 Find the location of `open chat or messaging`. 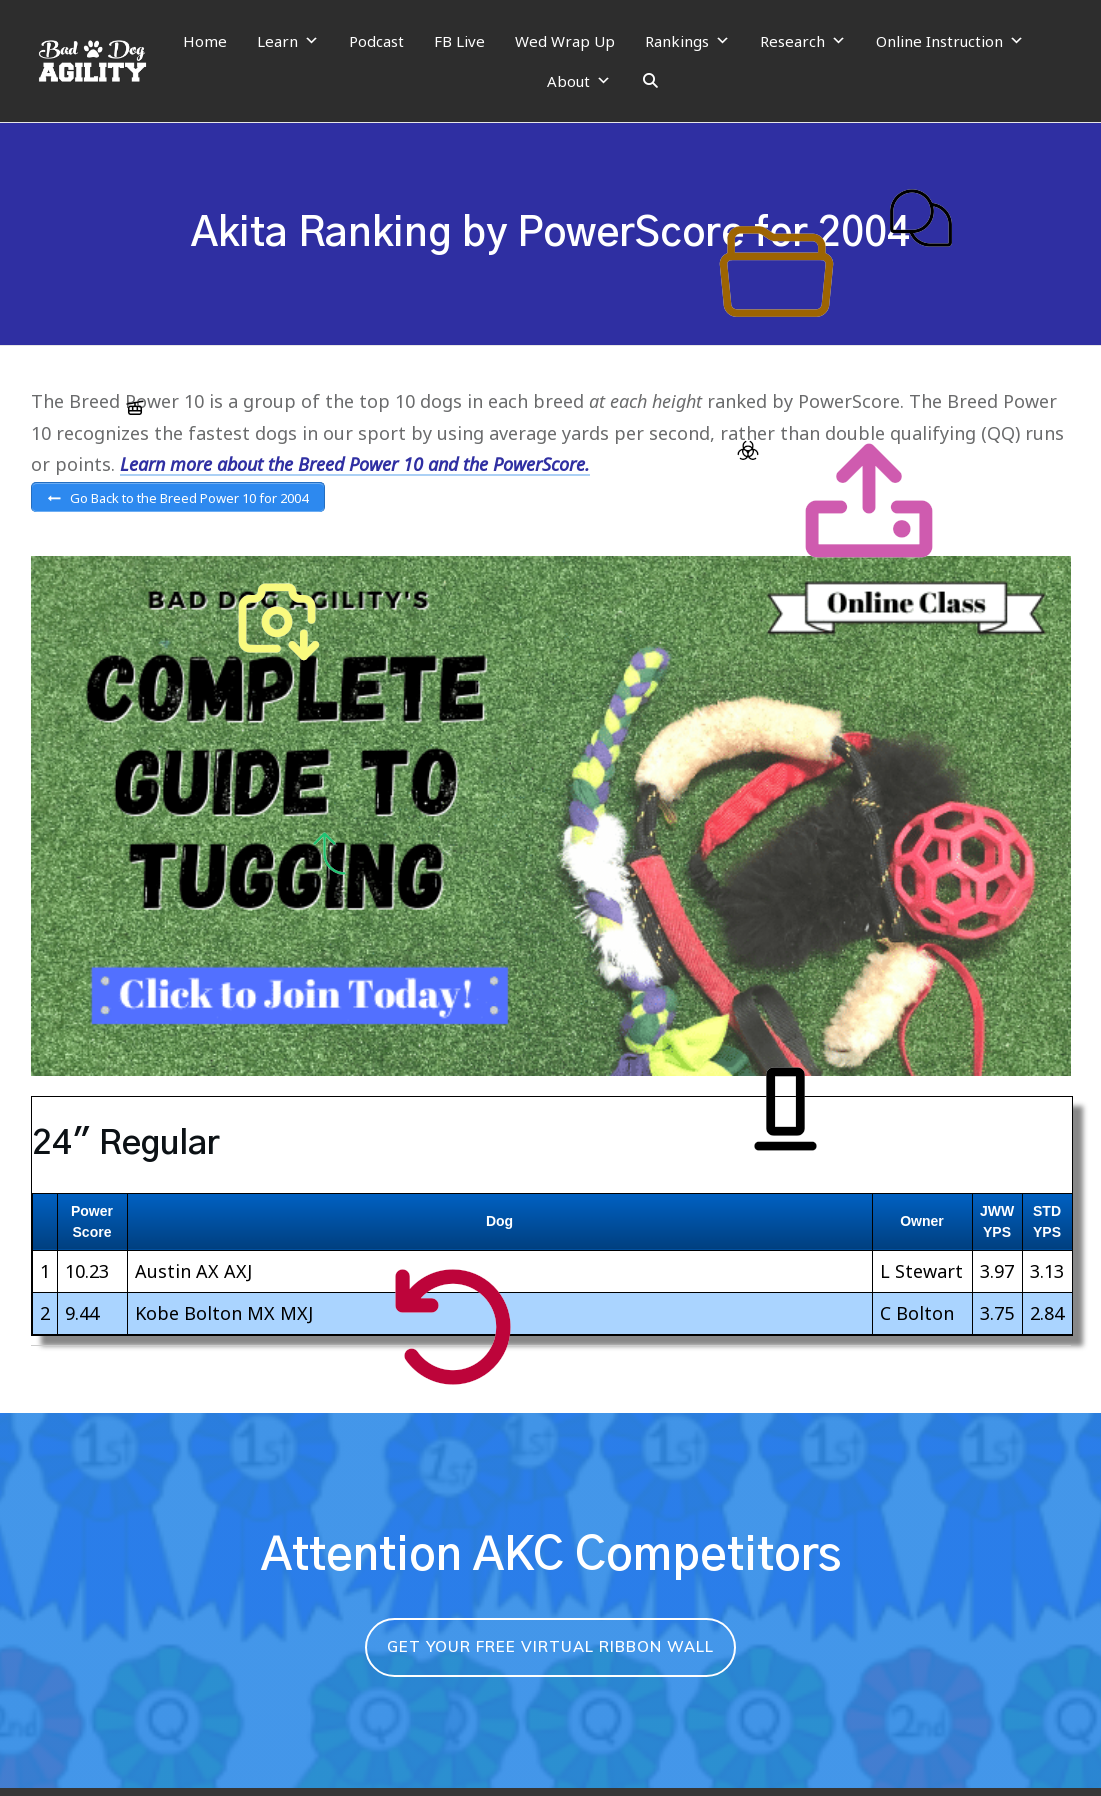

open chat or messaging is located at coordinates (921, 218).